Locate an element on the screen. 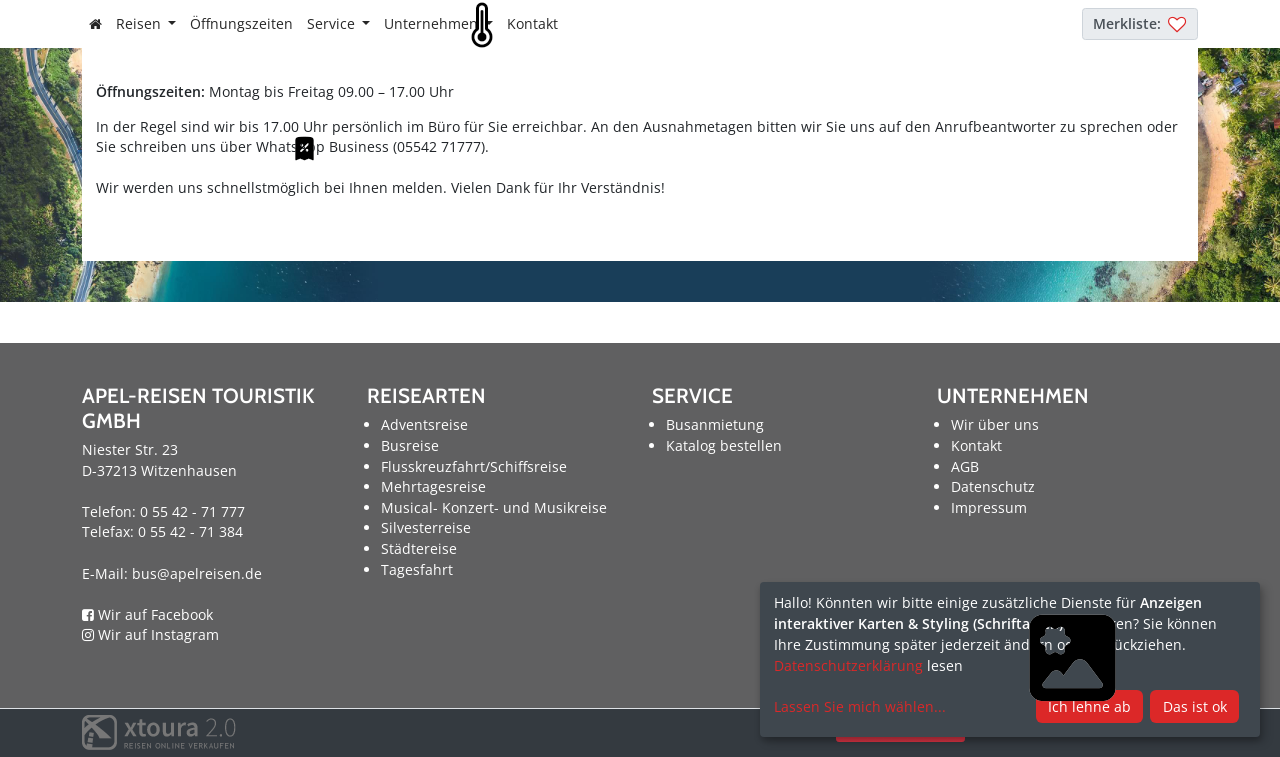  view current temperature is located at coordinates (482, 25).